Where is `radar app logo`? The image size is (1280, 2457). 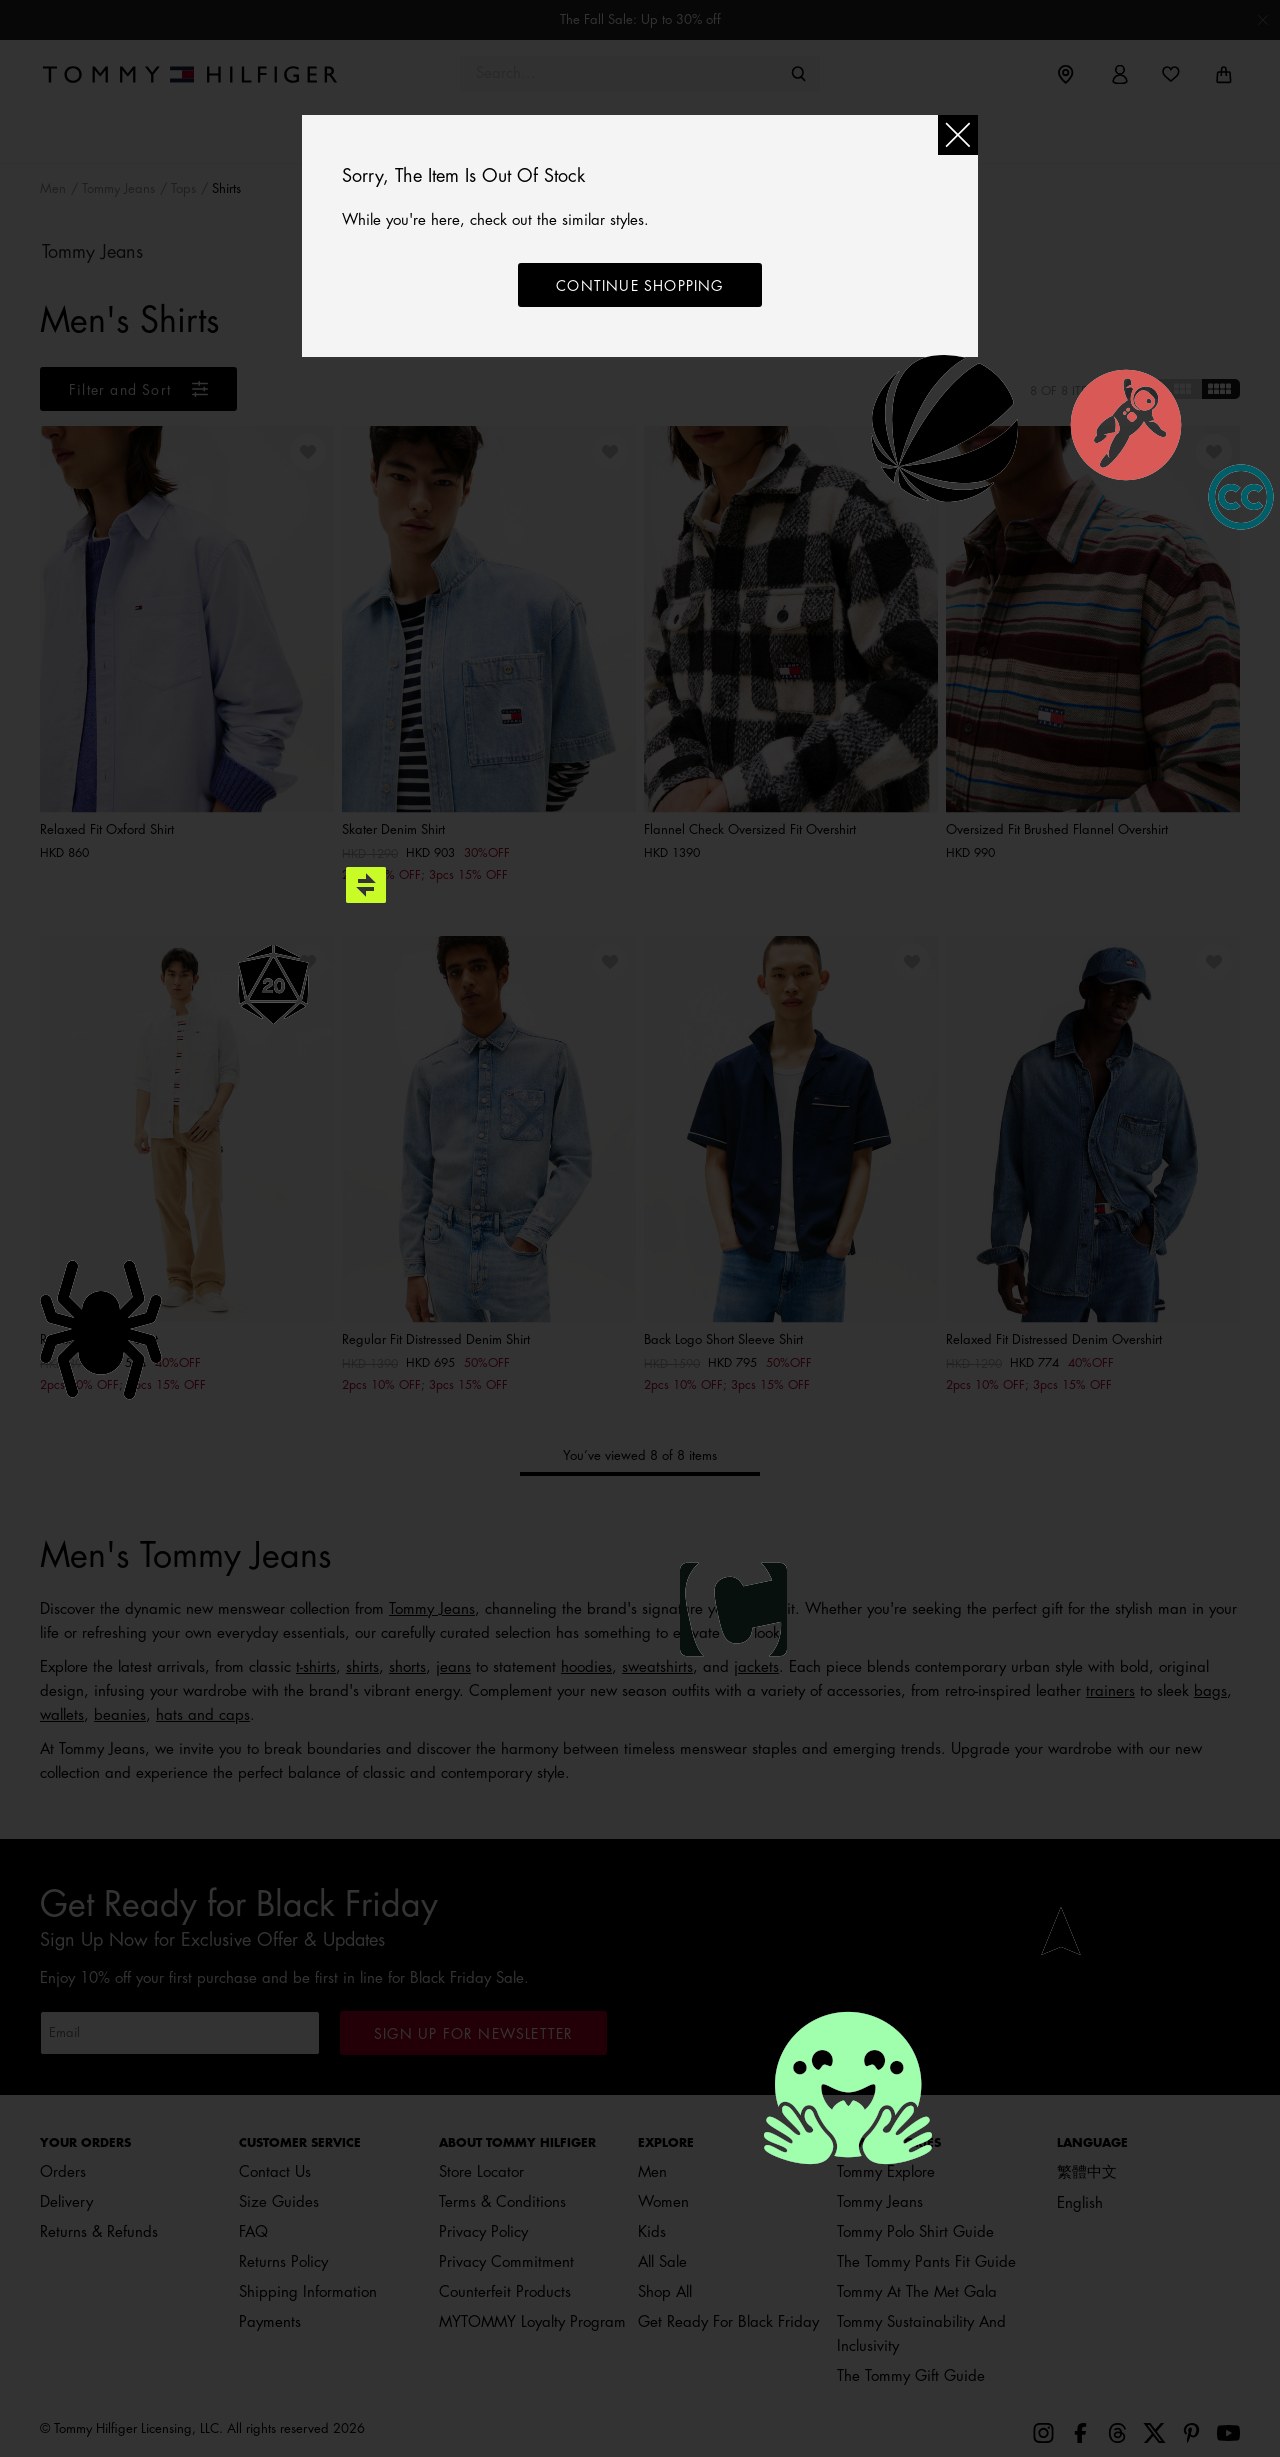
radar app logo is located at coordinates (1061, 1931).